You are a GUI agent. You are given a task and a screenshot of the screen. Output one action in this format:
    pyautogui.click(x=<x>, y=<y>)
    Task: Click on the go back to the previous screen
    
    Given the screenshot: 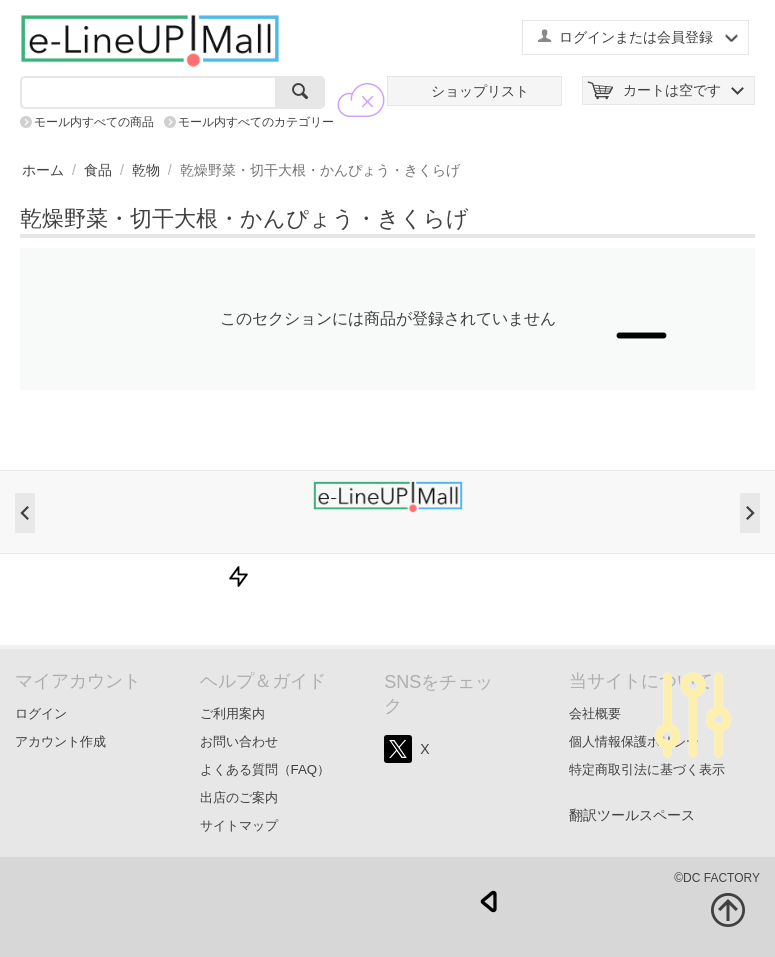 What is the action you would take?
    pyautogui.click(x=490, y=901)
    